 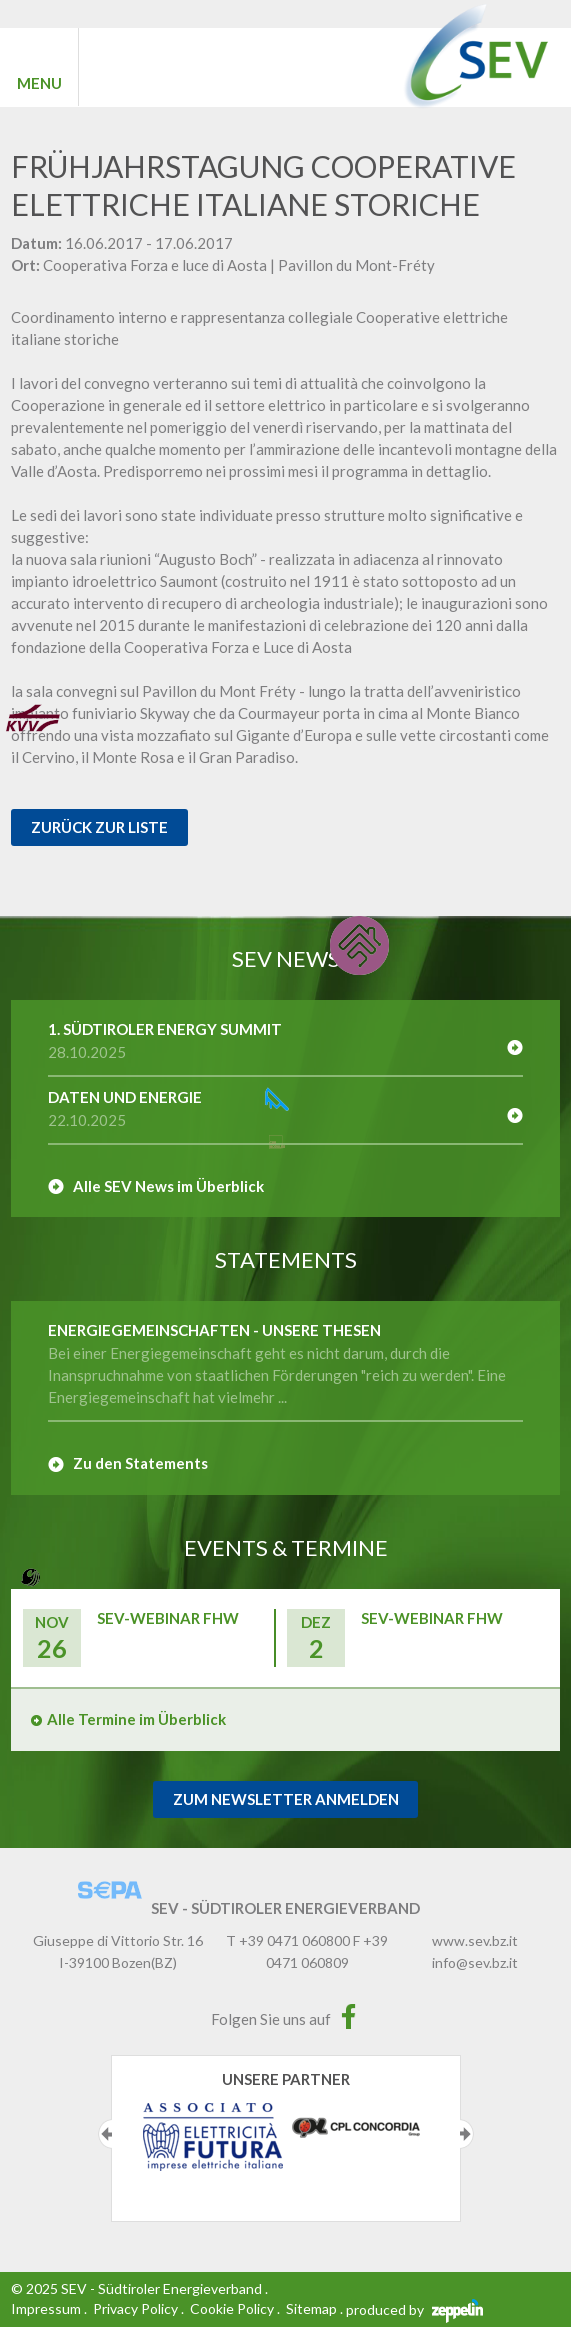 I want to click on sonar brand logo, so click(x=30, y=1577).